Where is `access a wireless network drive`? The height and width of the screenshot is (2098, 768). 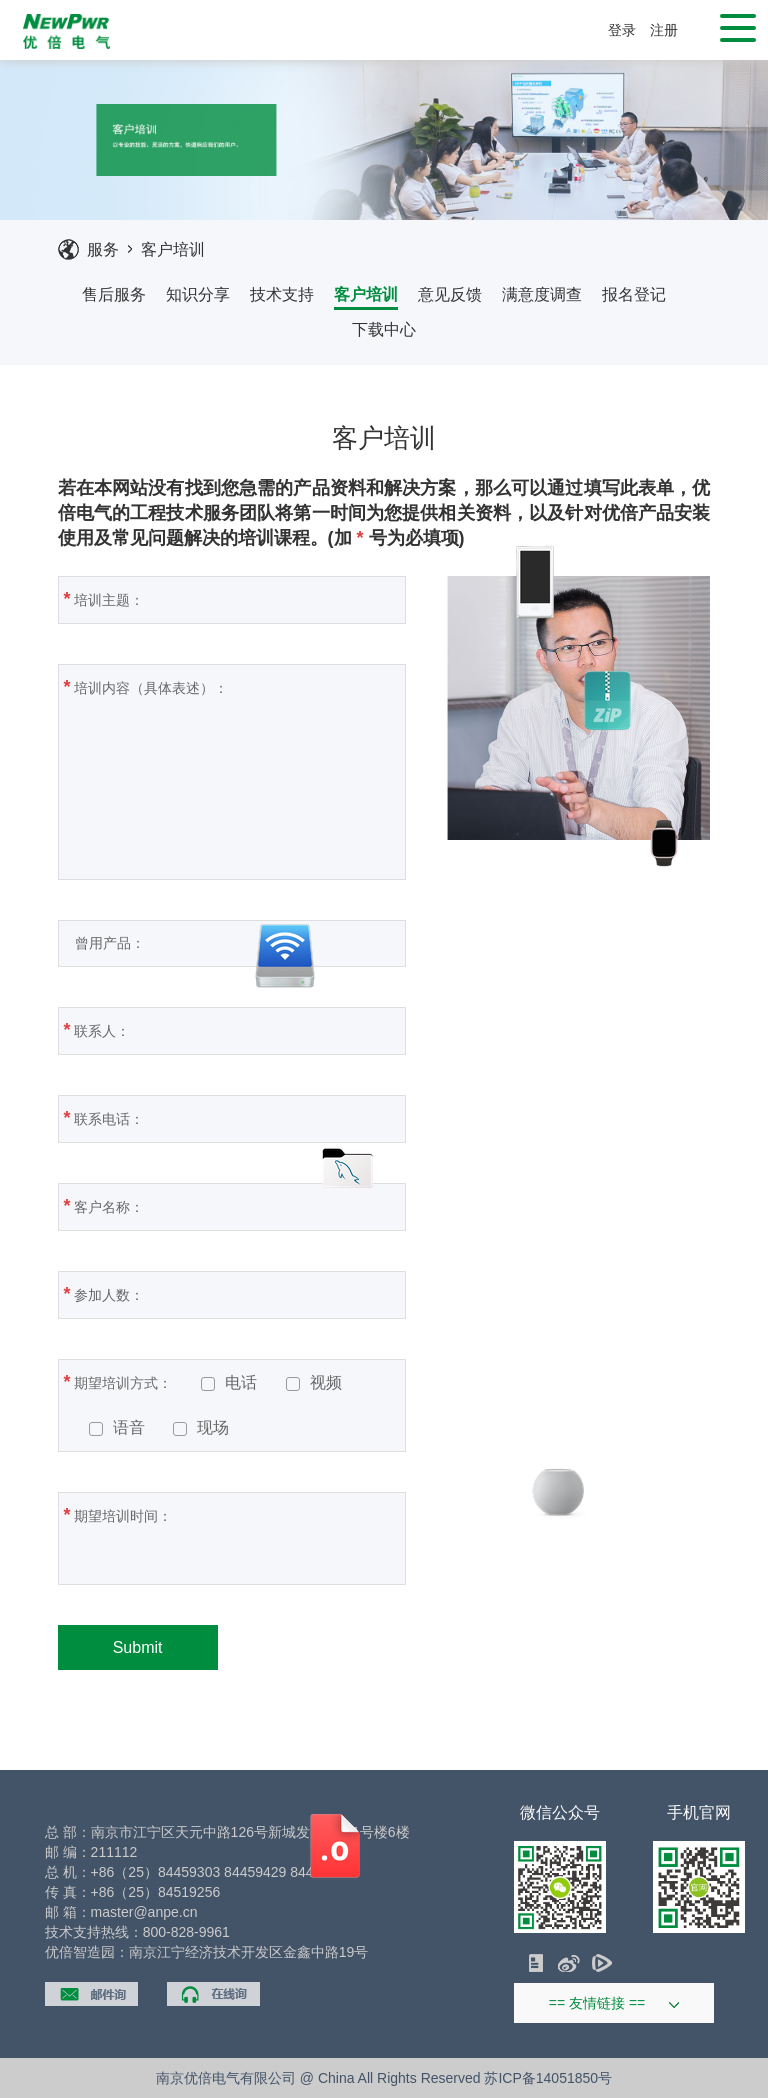
access a wireless network drive is located at coordinates (285, 957).